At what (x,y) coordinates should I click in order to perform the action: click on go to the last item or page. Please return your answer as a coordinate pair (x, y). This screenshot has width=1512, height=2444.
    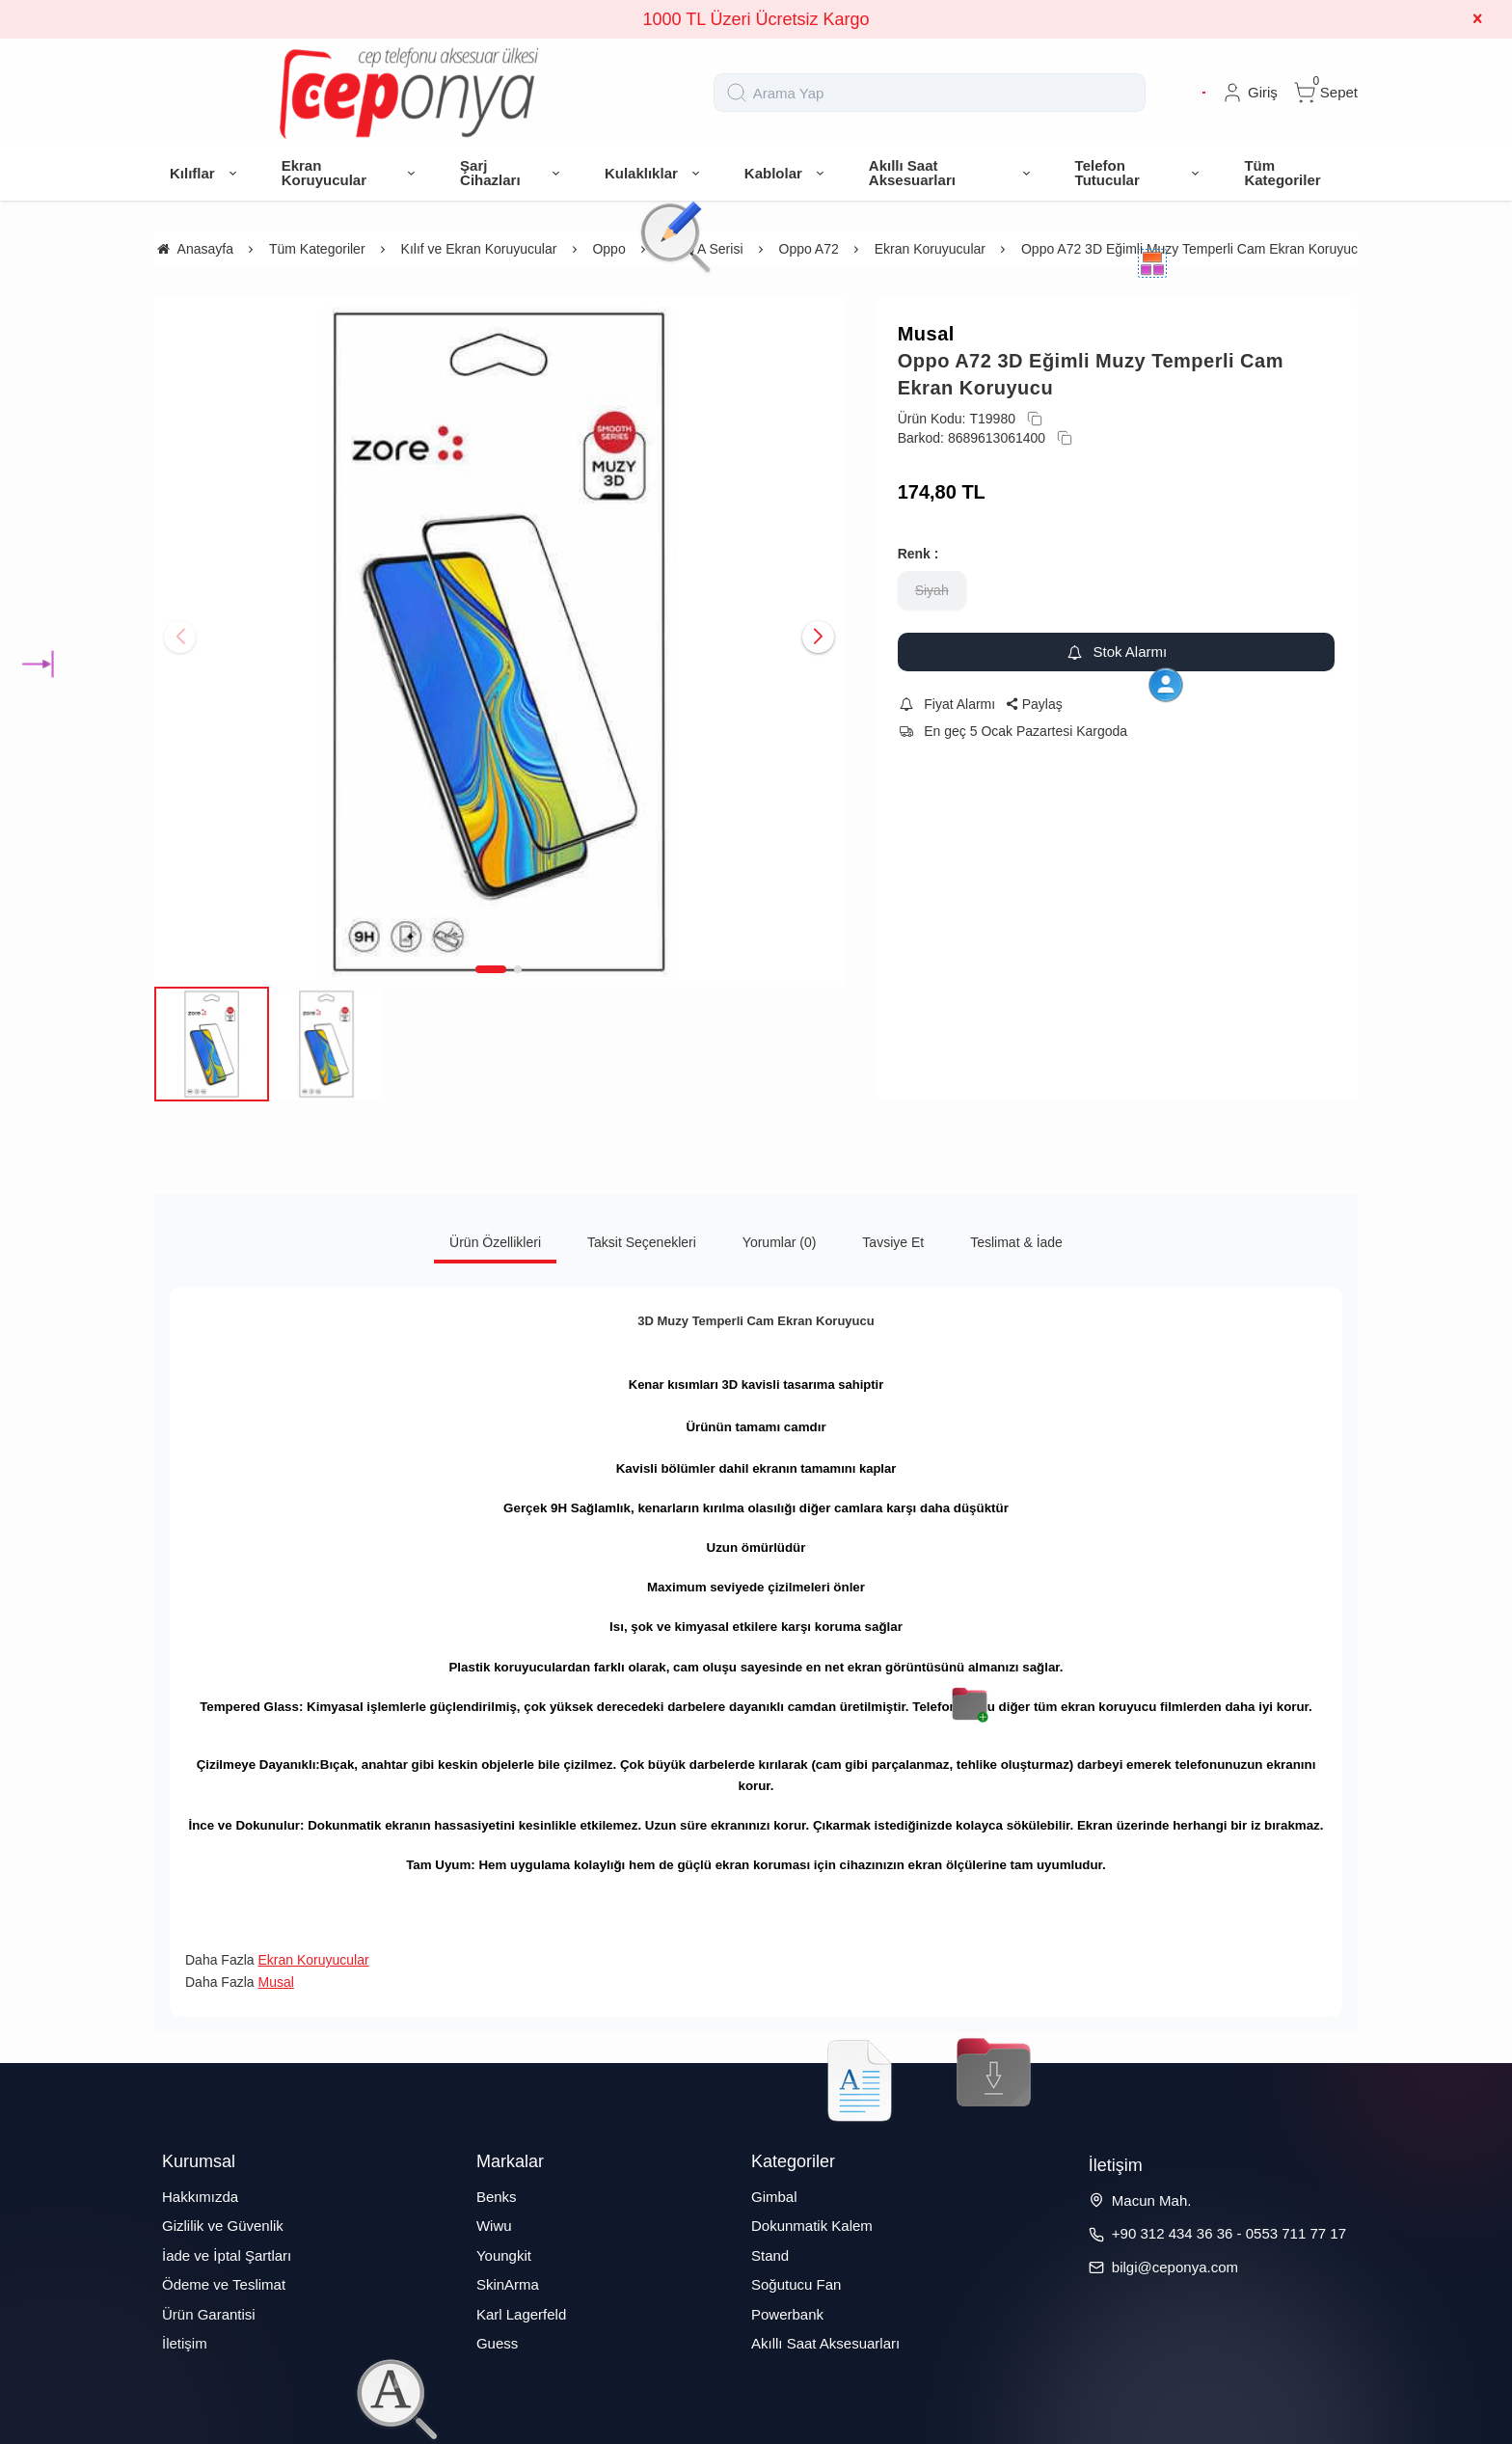
    Looking at the image, I should click on (38, 664).